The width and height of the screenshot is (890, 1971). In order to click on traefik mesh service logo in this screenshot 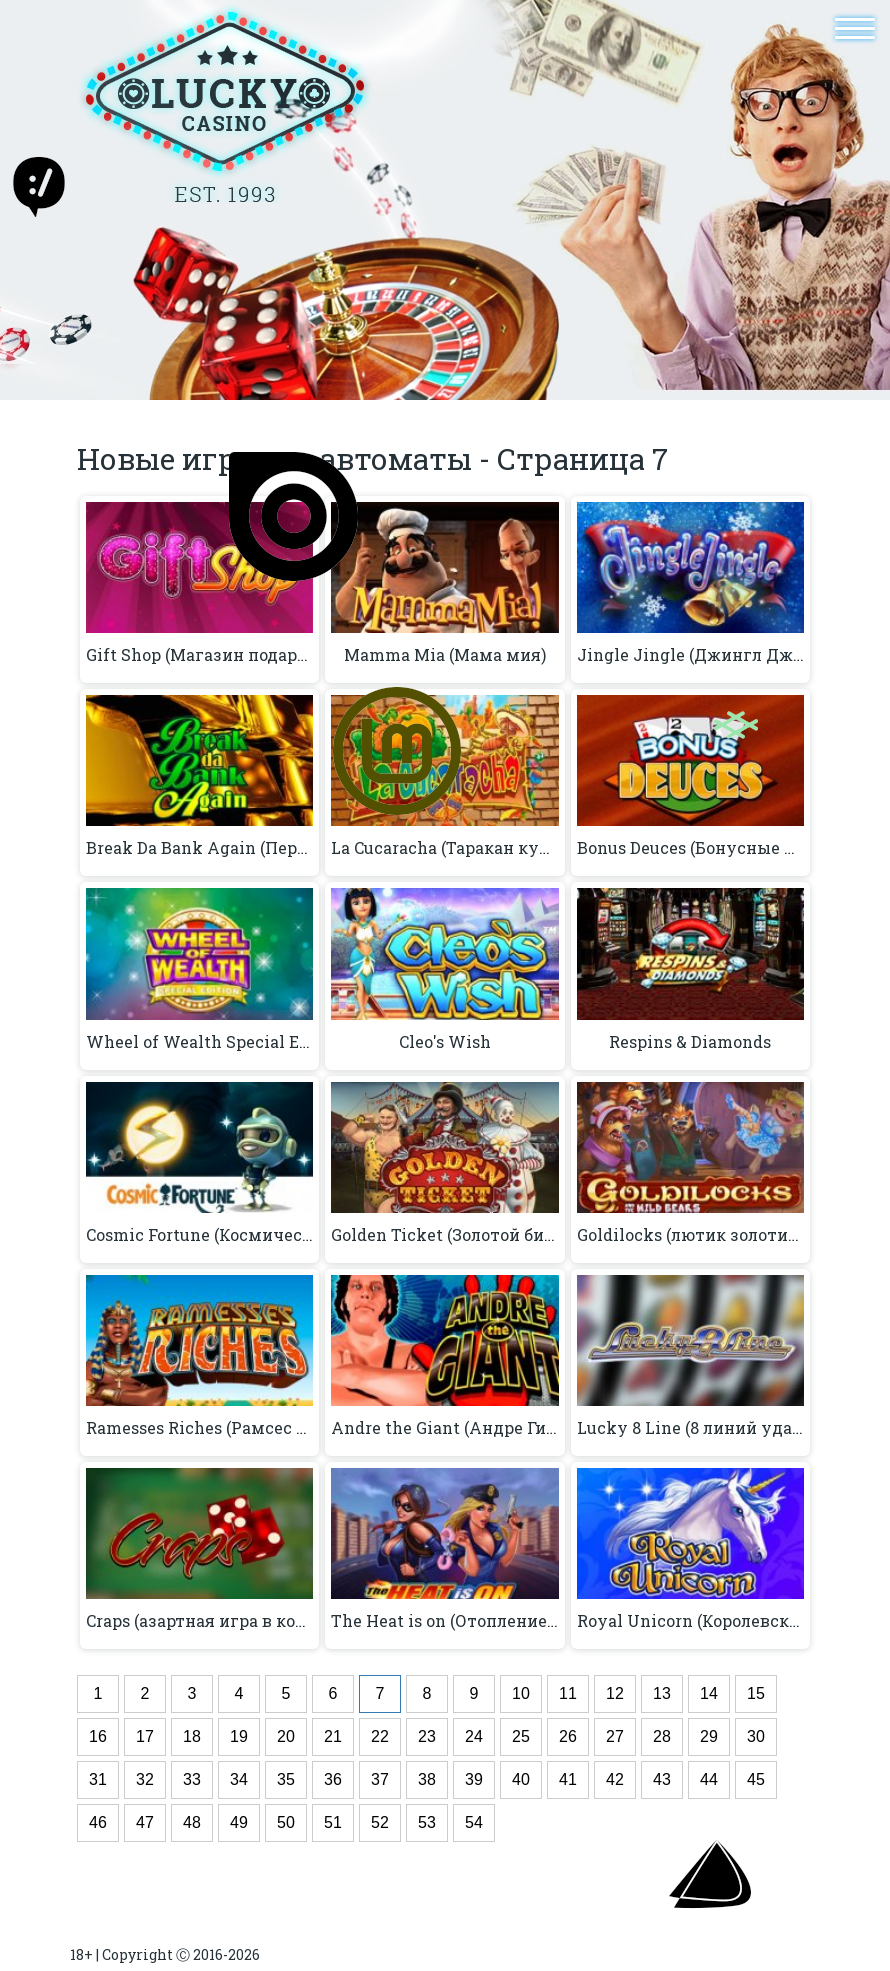, I will do `click(736, 725)`.